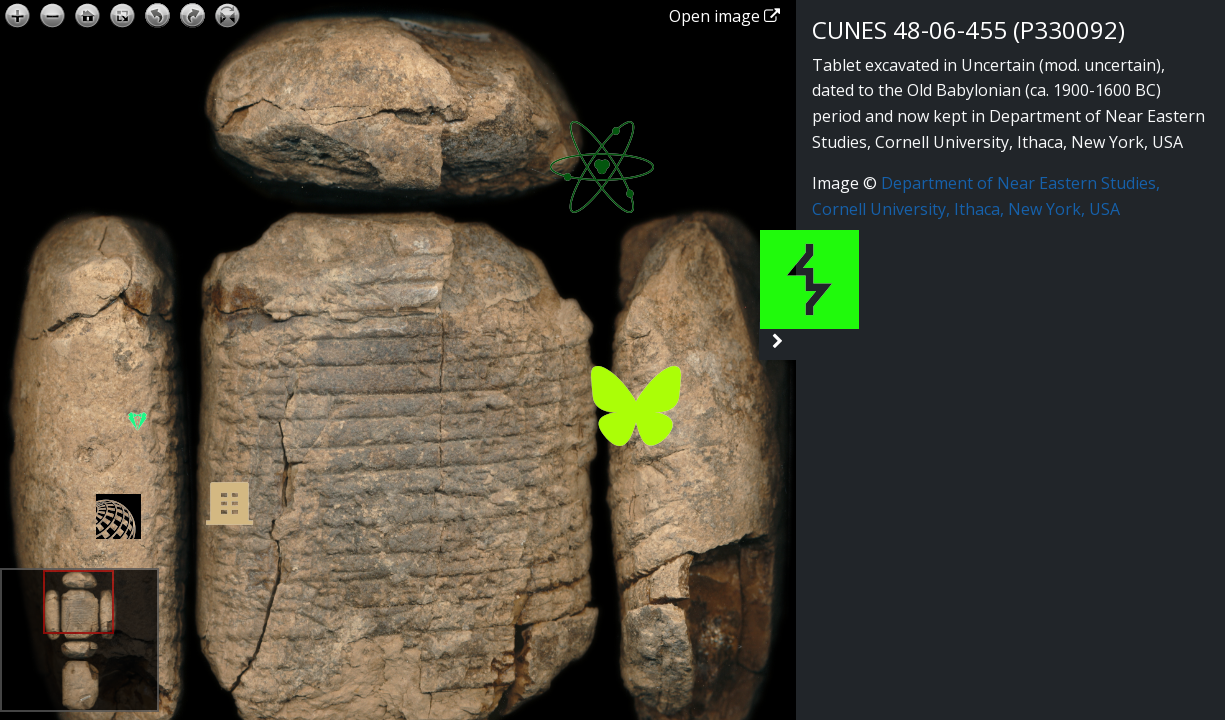 This screenshot has height=720, width=1225. What do you see at coordinates (137, 421) in the screenshot?
I see `stylelint CSS linting tool logo` at bounding box center [137, 421].